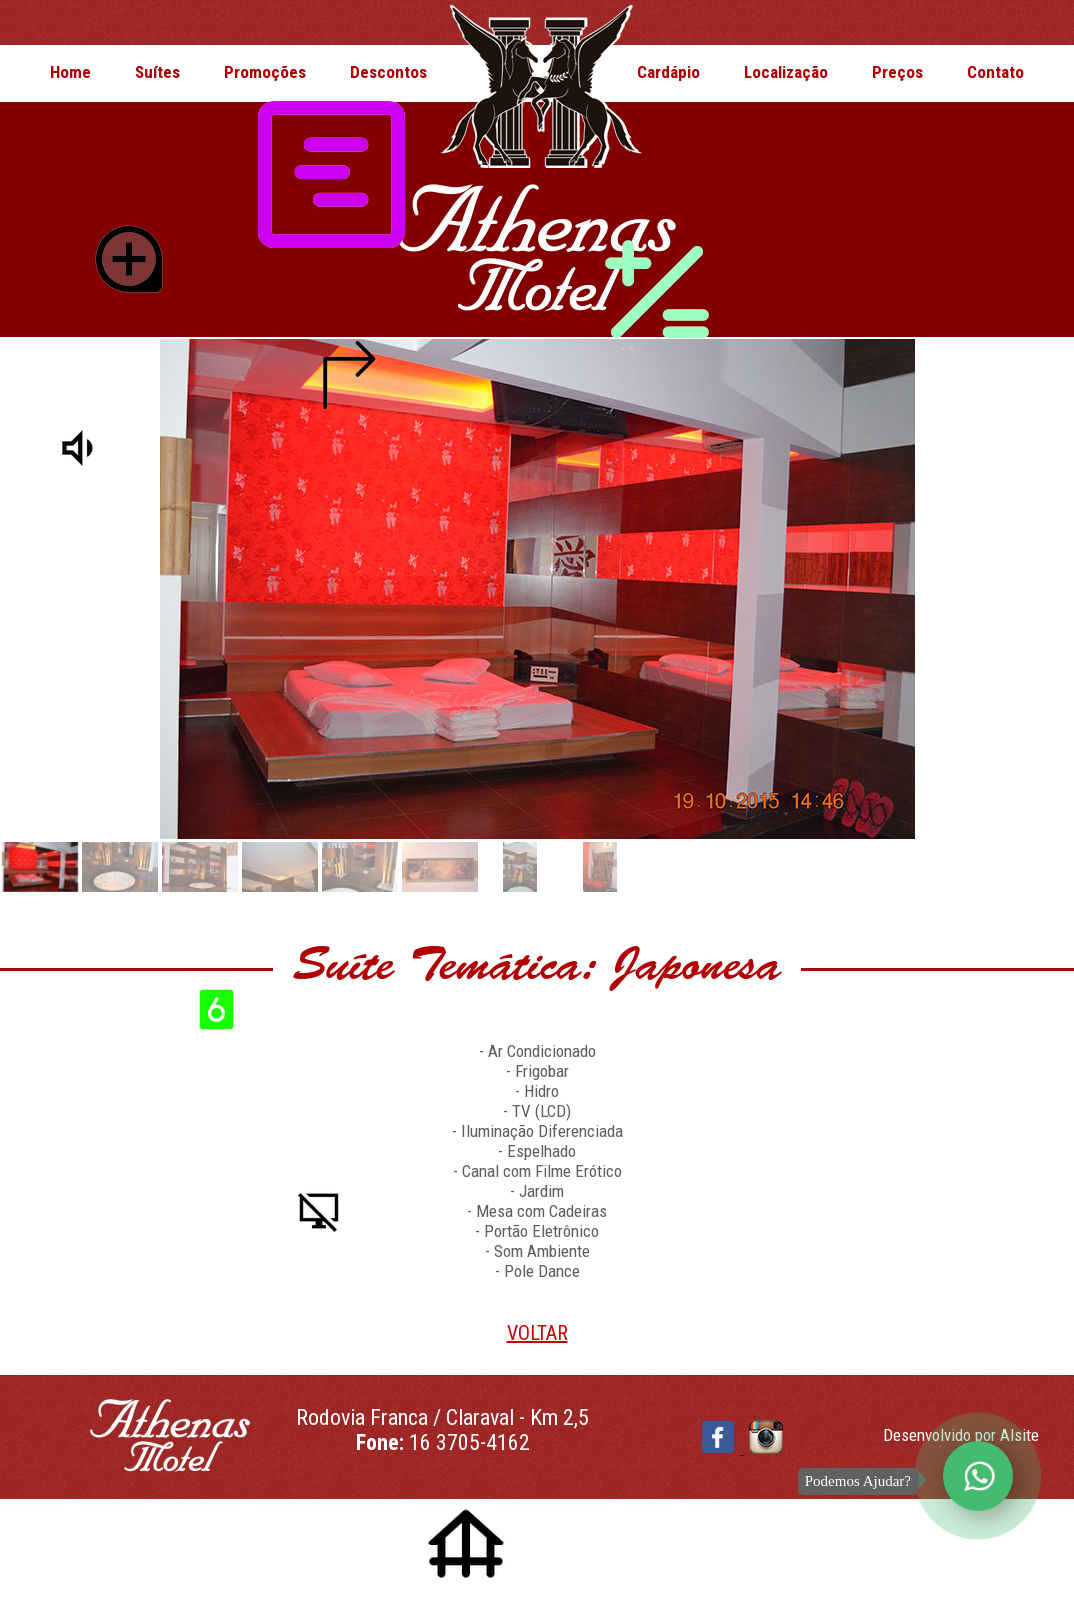 The width and height of the screenshot is (1074, 1615). I want to click on decrease audio volume, so click(78, 448).